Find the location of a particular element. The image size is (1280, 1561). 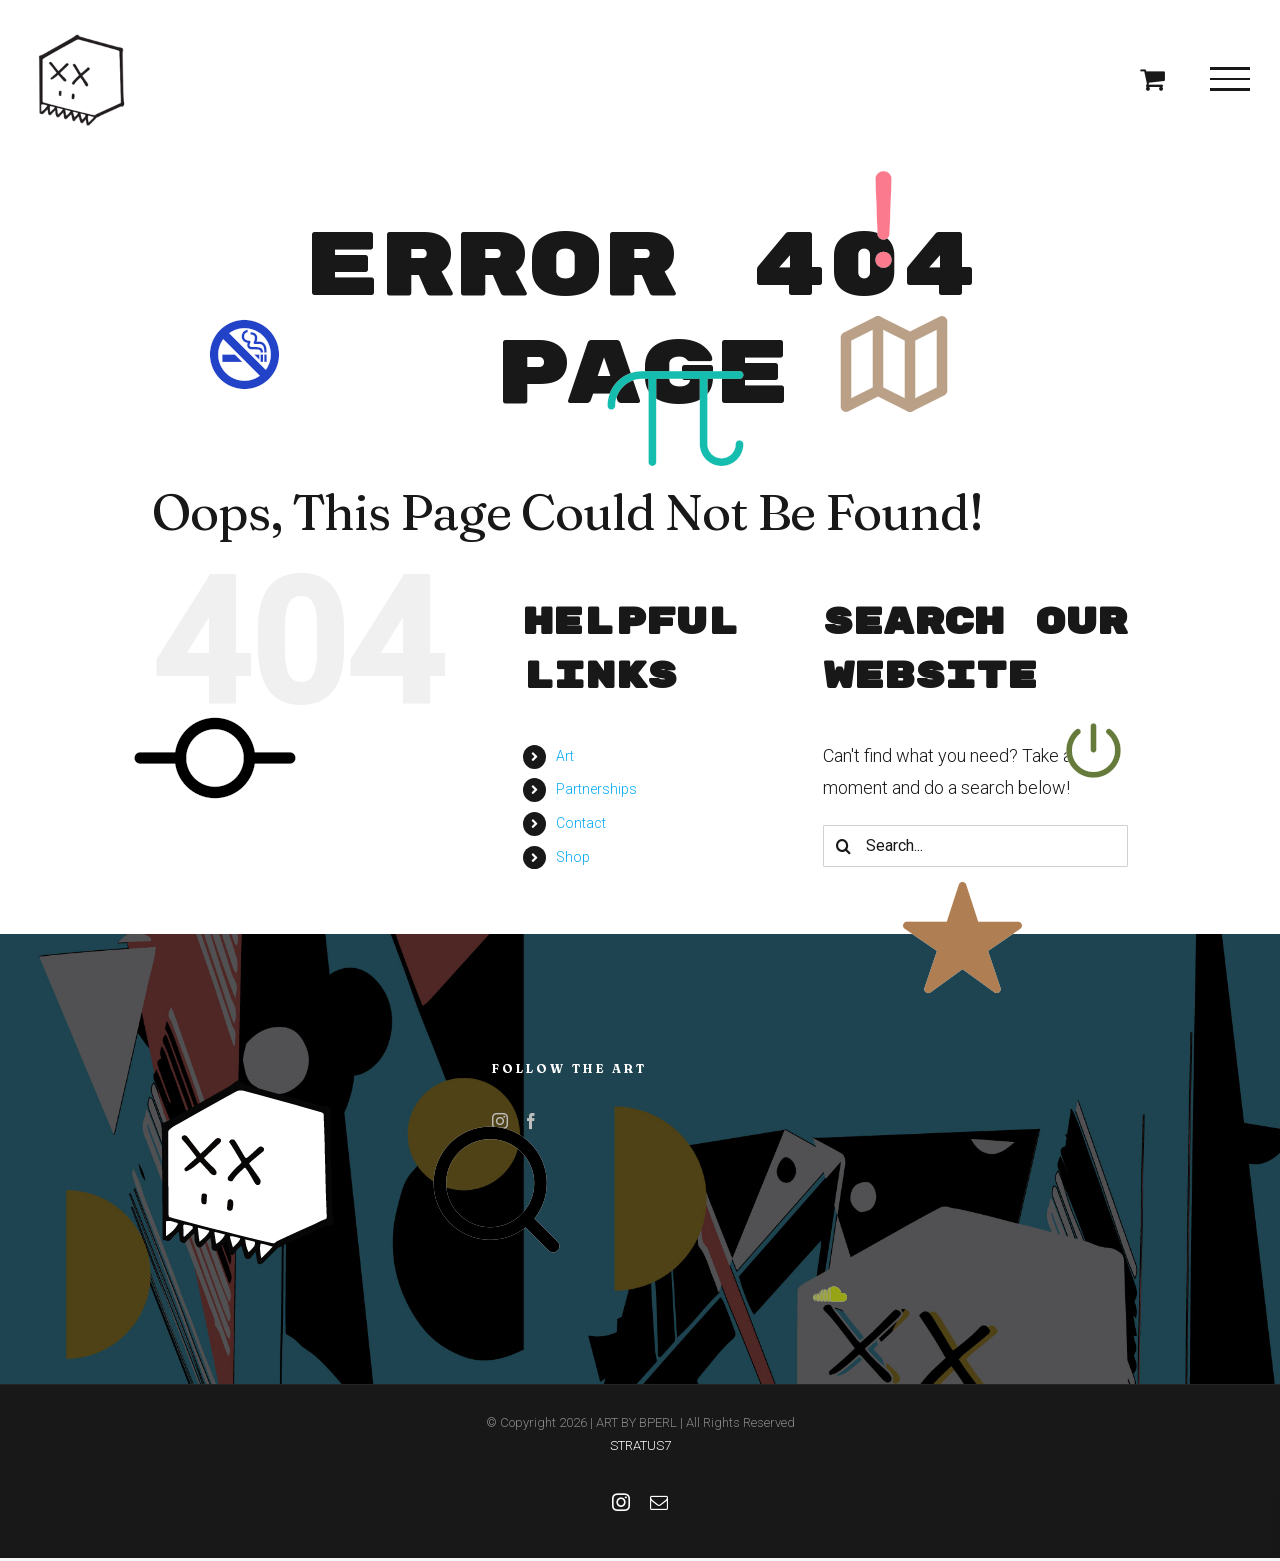

add to favorites is located at coordinates (962, 937).